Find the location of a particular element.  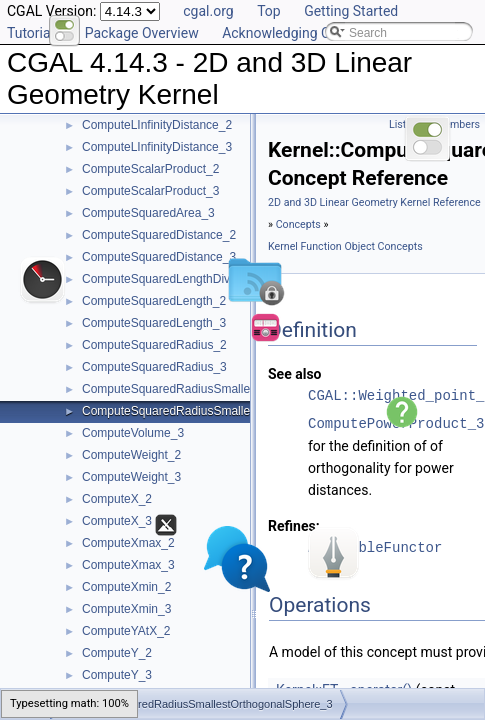

open desktop preferences or settings is located at coordinates (427, 138).